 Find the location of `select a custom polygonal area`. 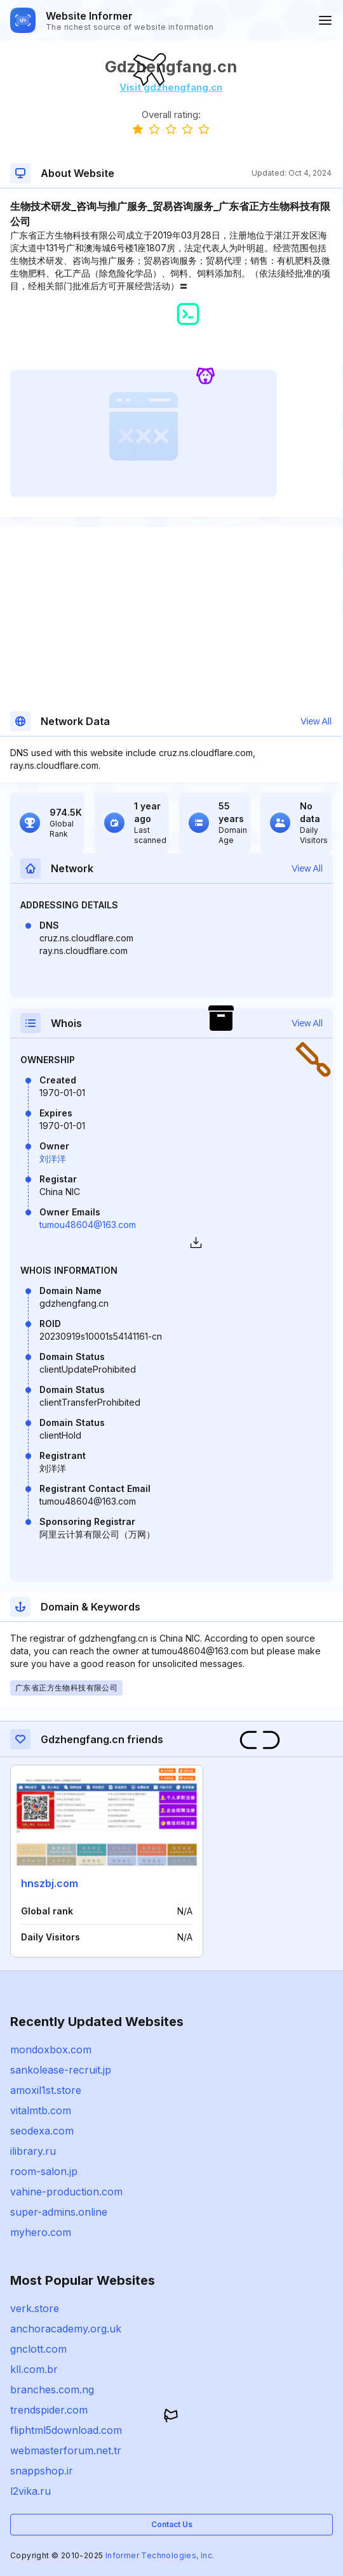

select a custom polygonal area is located at coordinates (171, 2416).